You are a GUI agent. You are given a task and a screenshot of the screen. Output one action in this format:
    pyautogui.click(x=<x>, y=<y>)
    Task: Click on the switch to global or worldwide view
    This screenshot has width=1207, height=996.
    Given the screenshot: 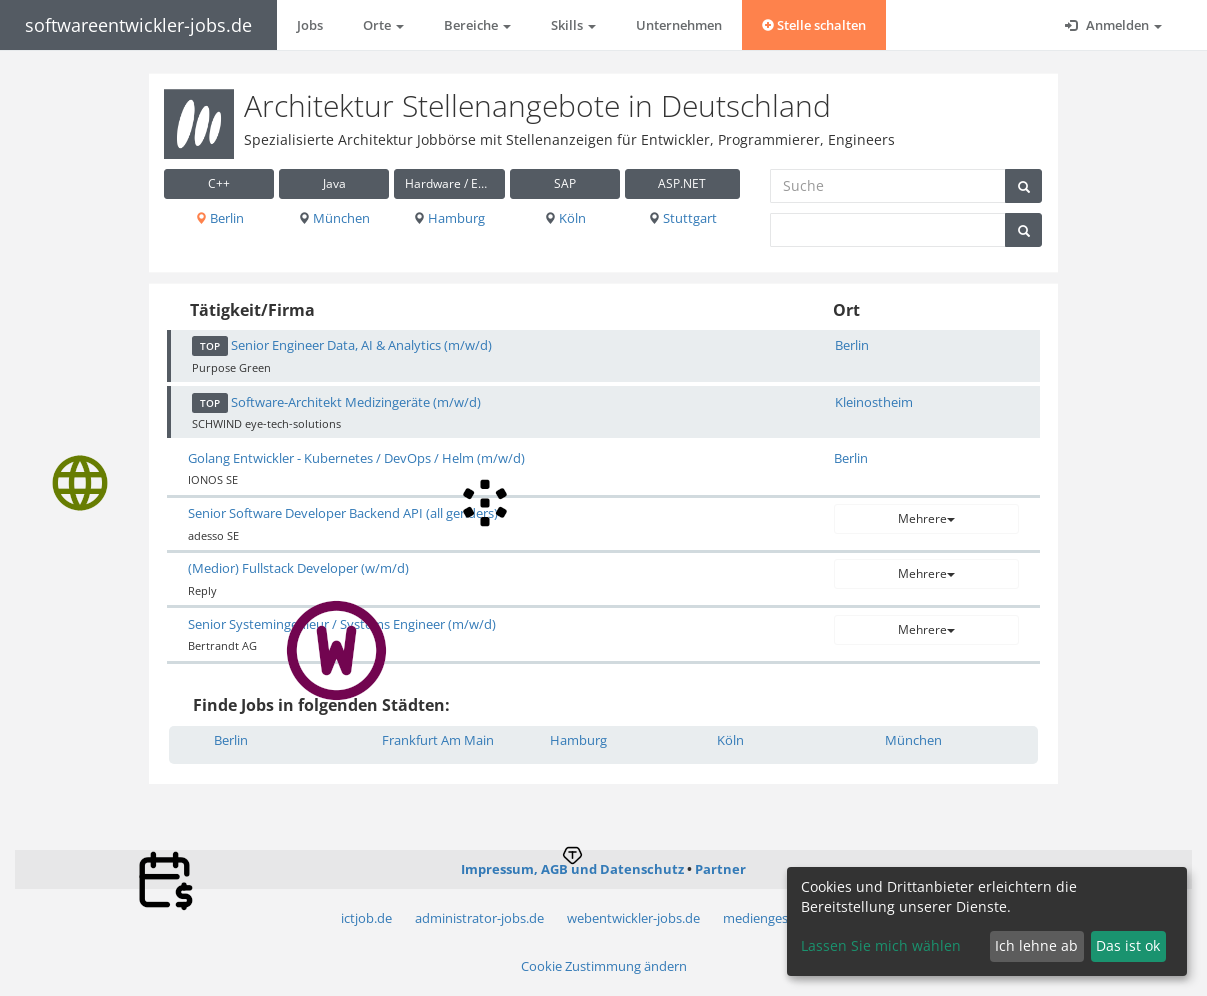 What is the action you would take?
    pyautogui.click(x=80, y=483)
    